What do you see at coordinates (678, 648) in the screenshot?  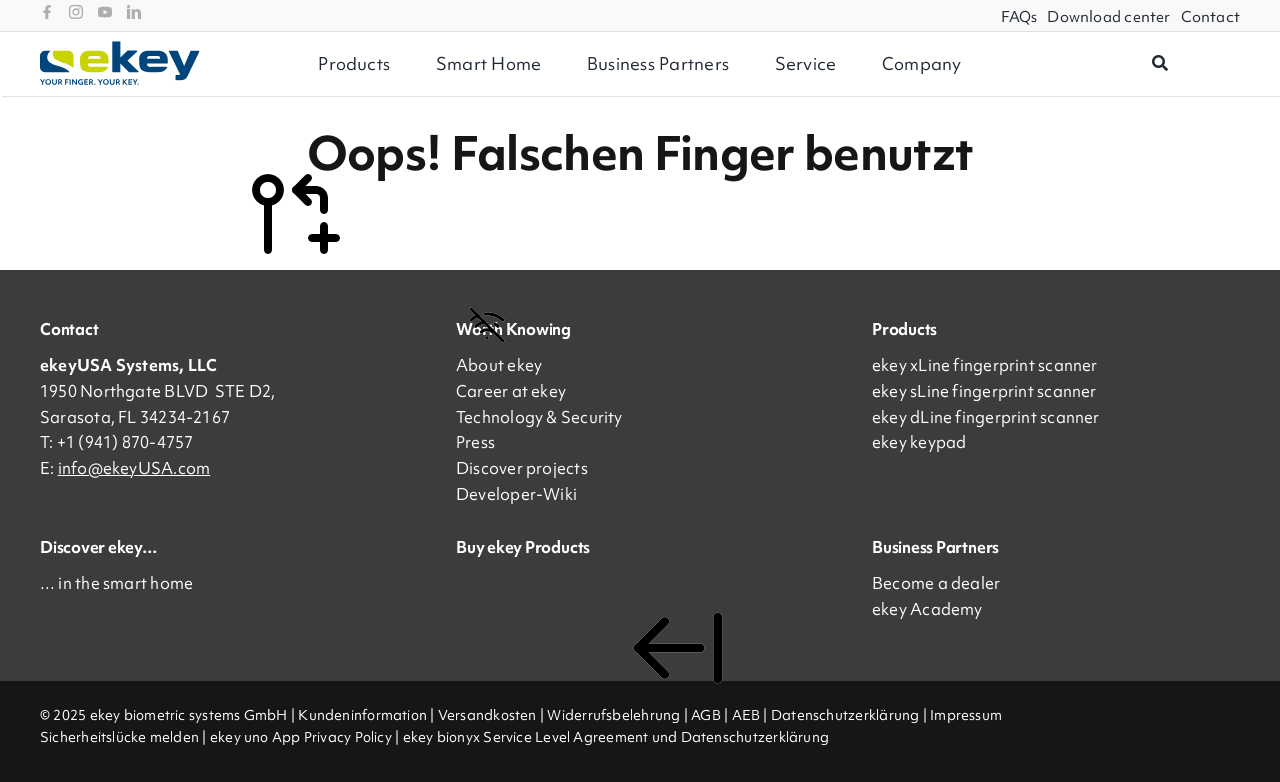 I see `navigate back to previous screen` at bounding box center [678, 648].